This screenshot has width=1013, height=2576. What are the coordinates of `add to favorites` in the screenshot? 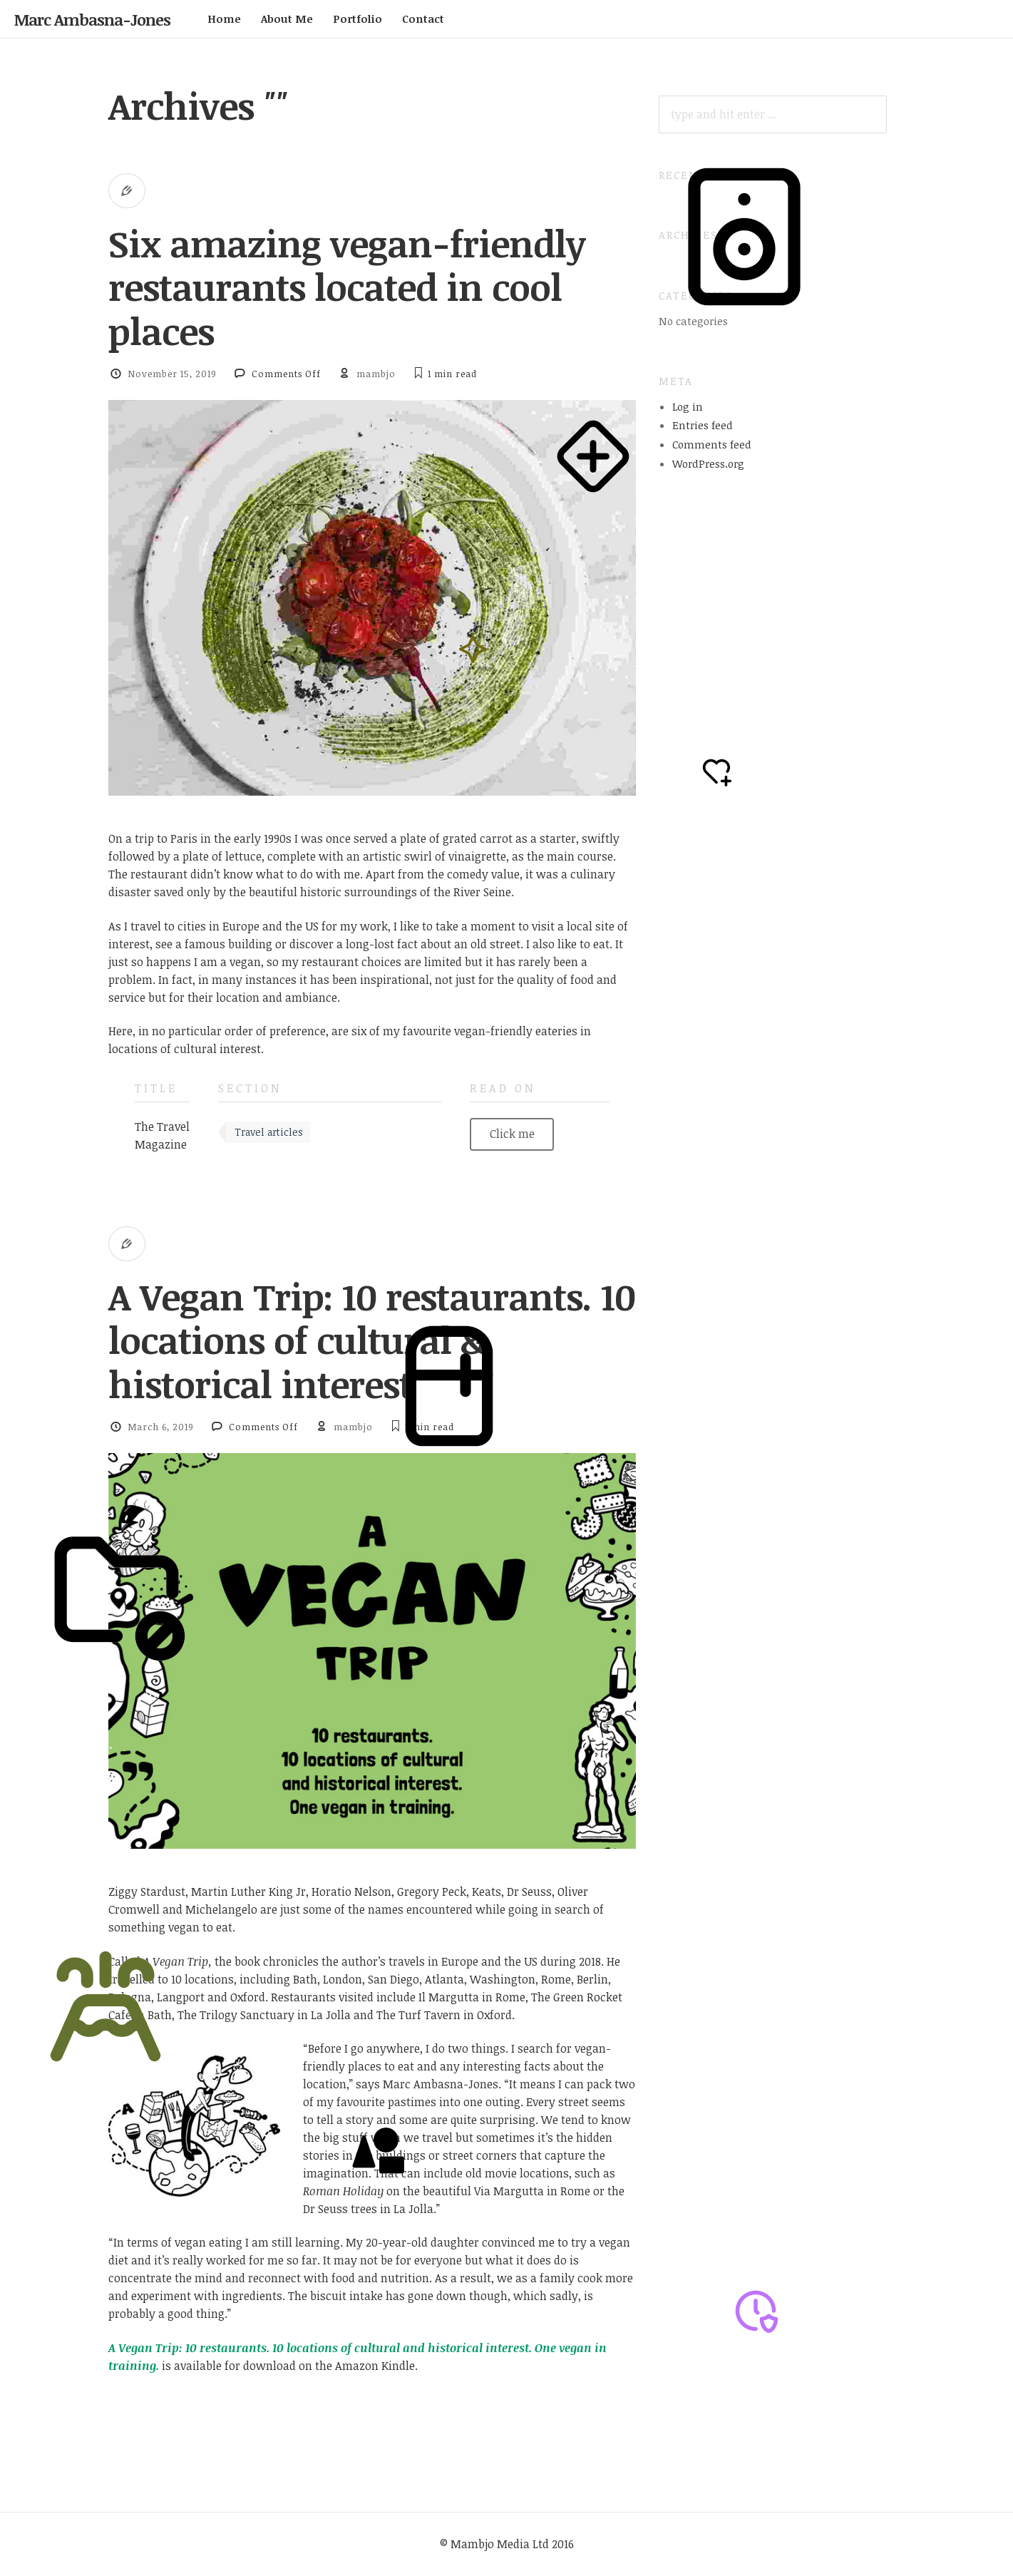 It's located at (716, 771).